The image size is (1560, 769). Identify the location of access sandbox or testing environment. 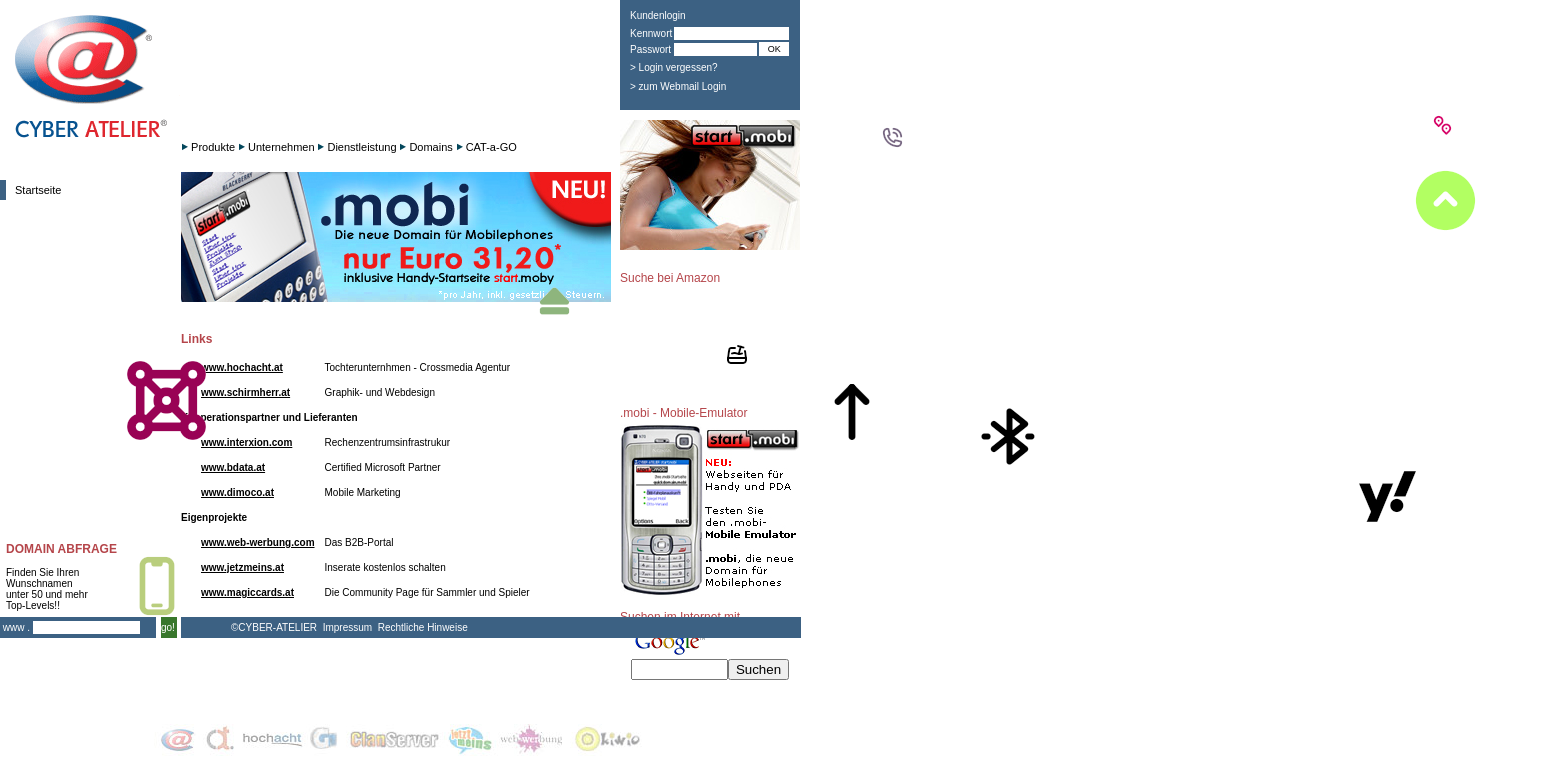
(737, 355).